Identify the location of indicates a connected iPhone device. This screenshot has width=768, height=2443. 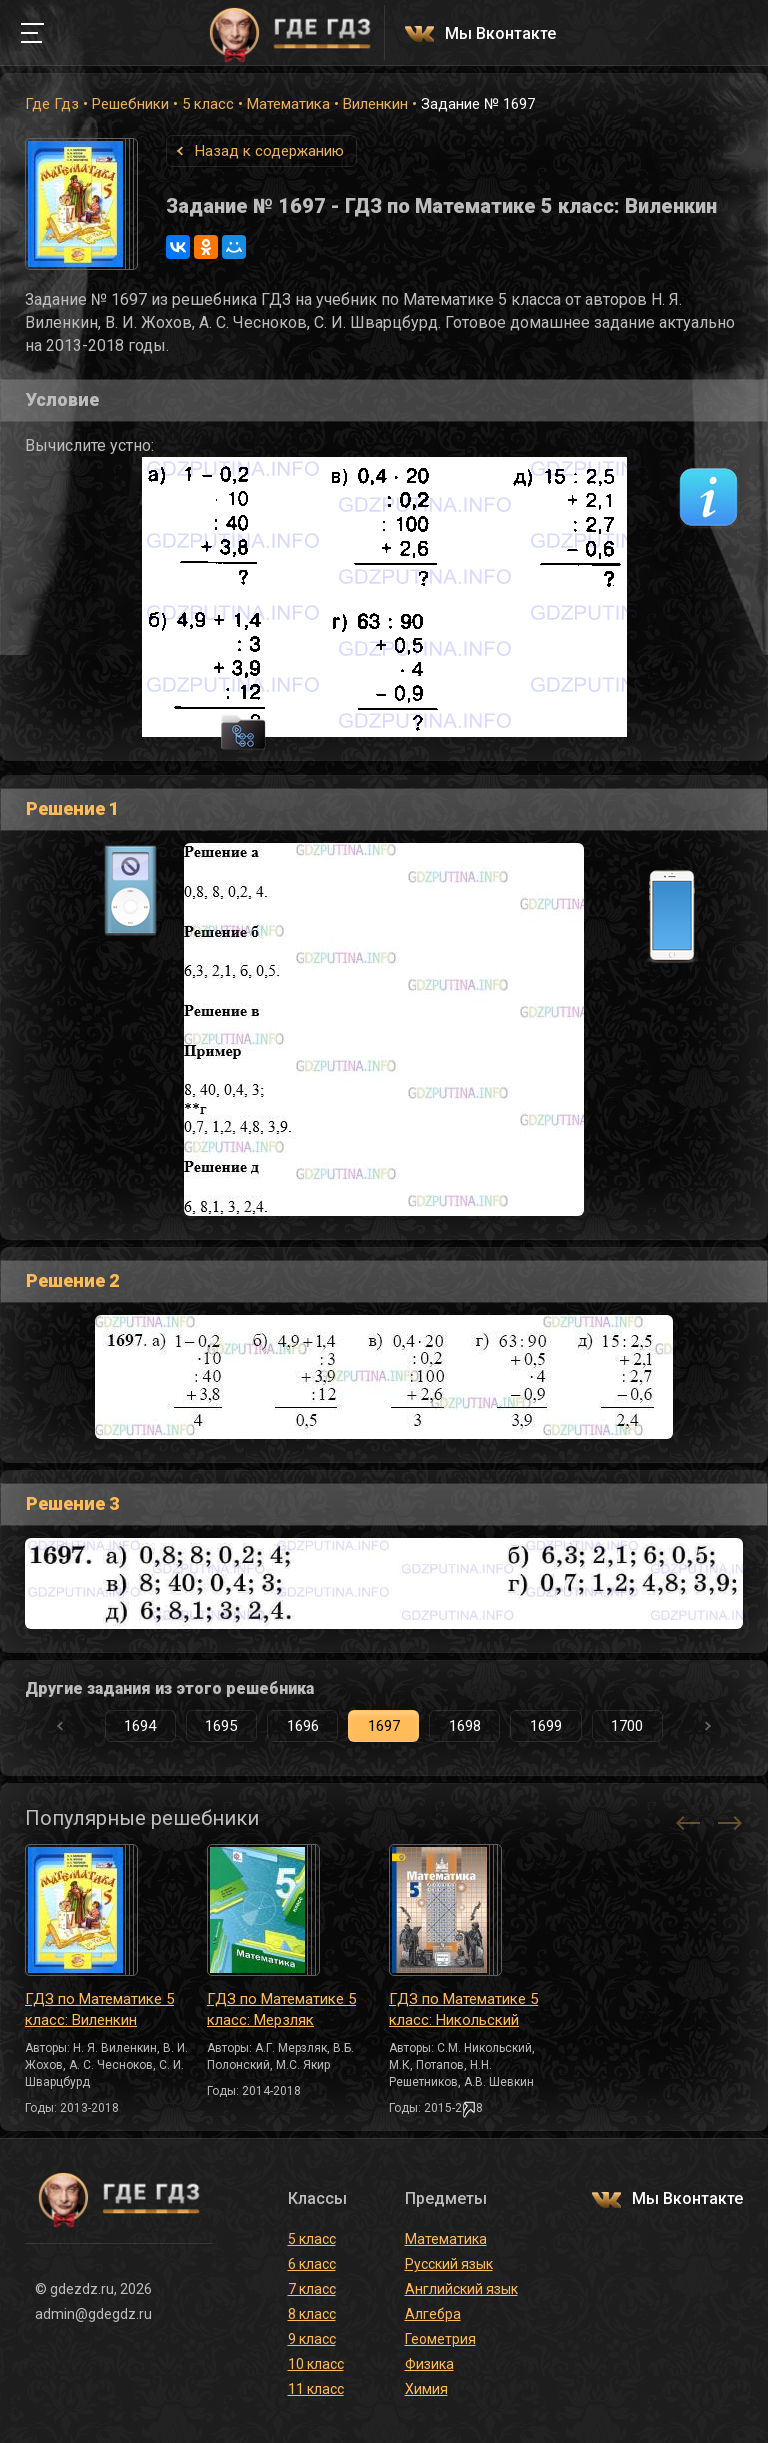
(672, 917).